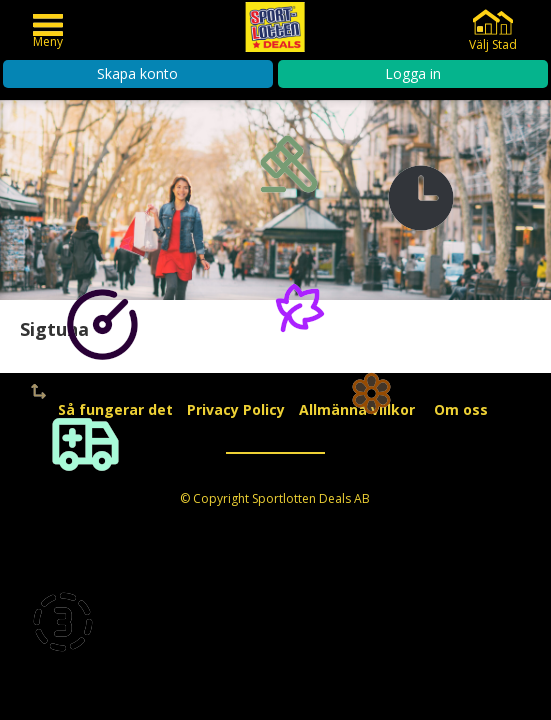  Describe the element at coordinates (102, 324) in the screenshot. I see `view performance or speed metrics` at that location.